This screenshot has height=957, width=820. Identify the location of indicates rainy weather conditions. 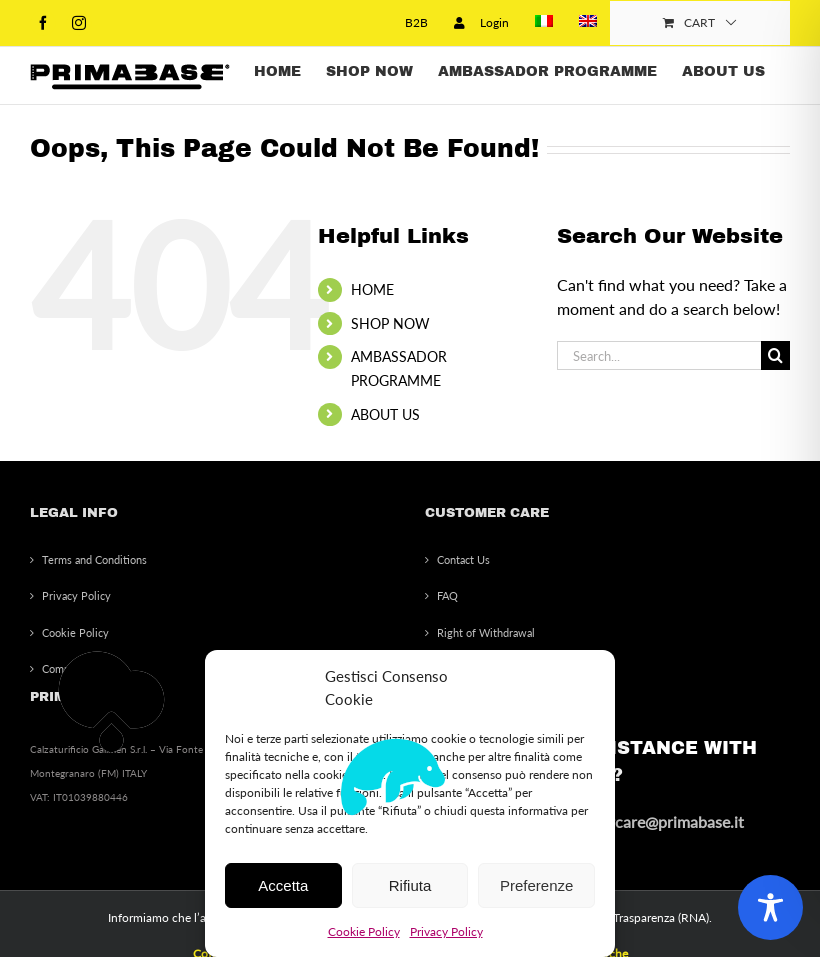
(111, 699).